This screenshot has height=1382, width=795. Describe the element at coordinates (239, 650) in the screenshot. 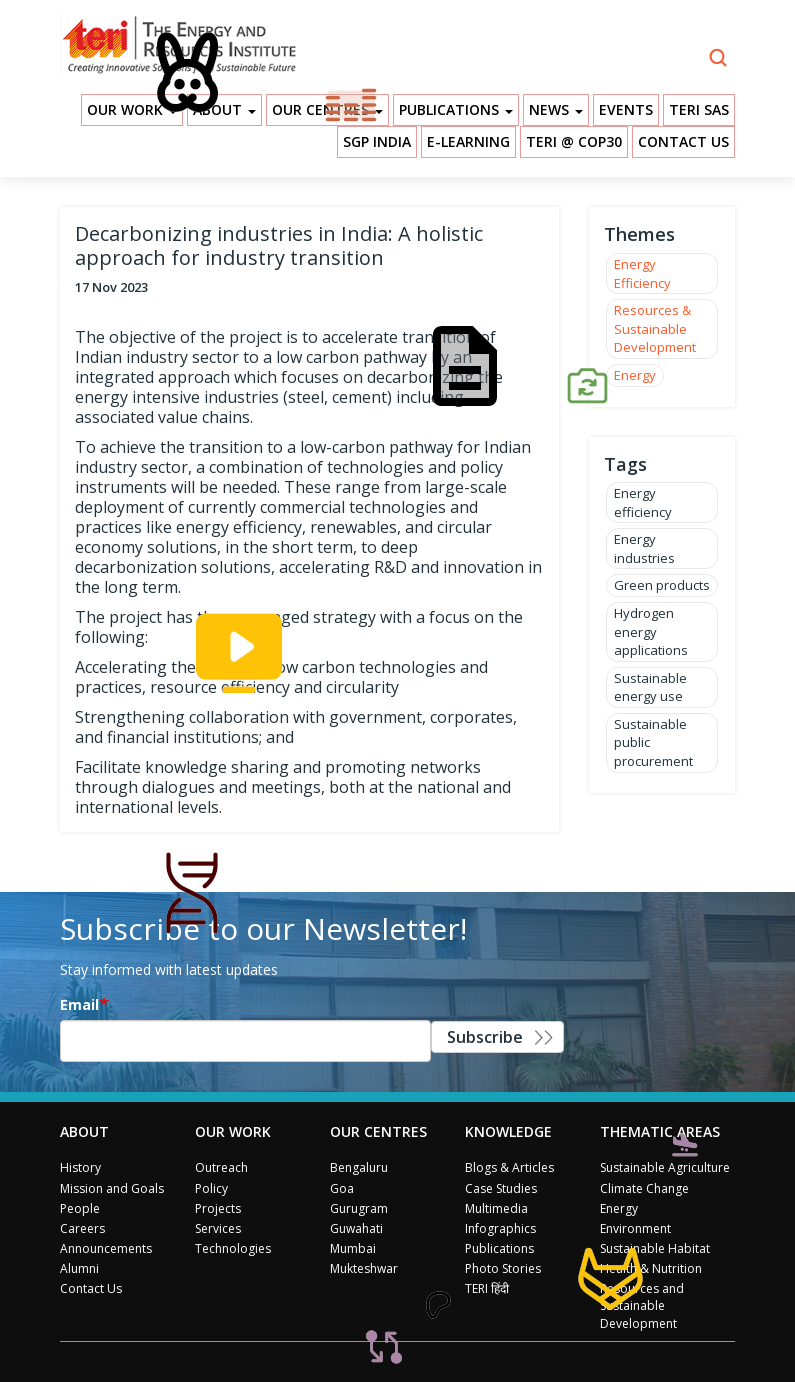

I see `play video on display` at that location.